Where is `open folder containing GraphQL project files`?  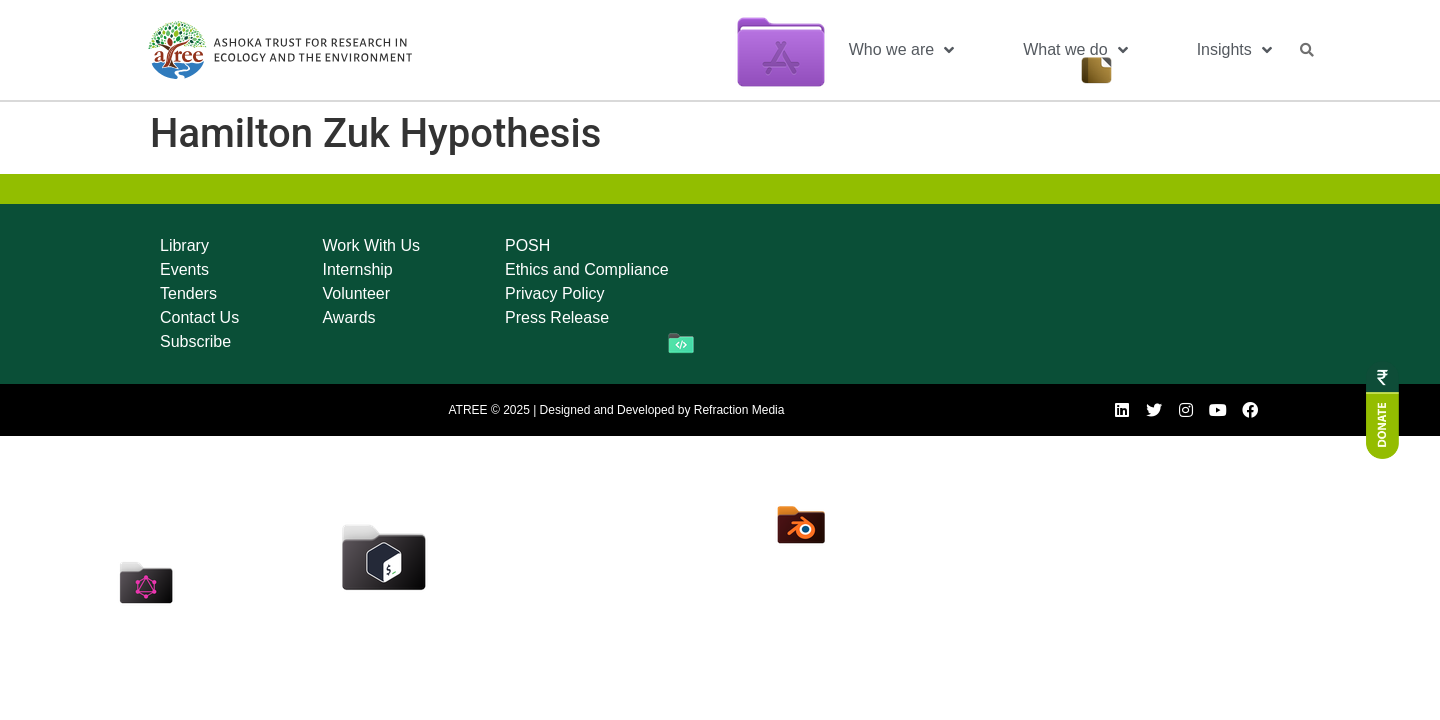 open folder containing GraphQL project files is located at coordinates (146, 584).